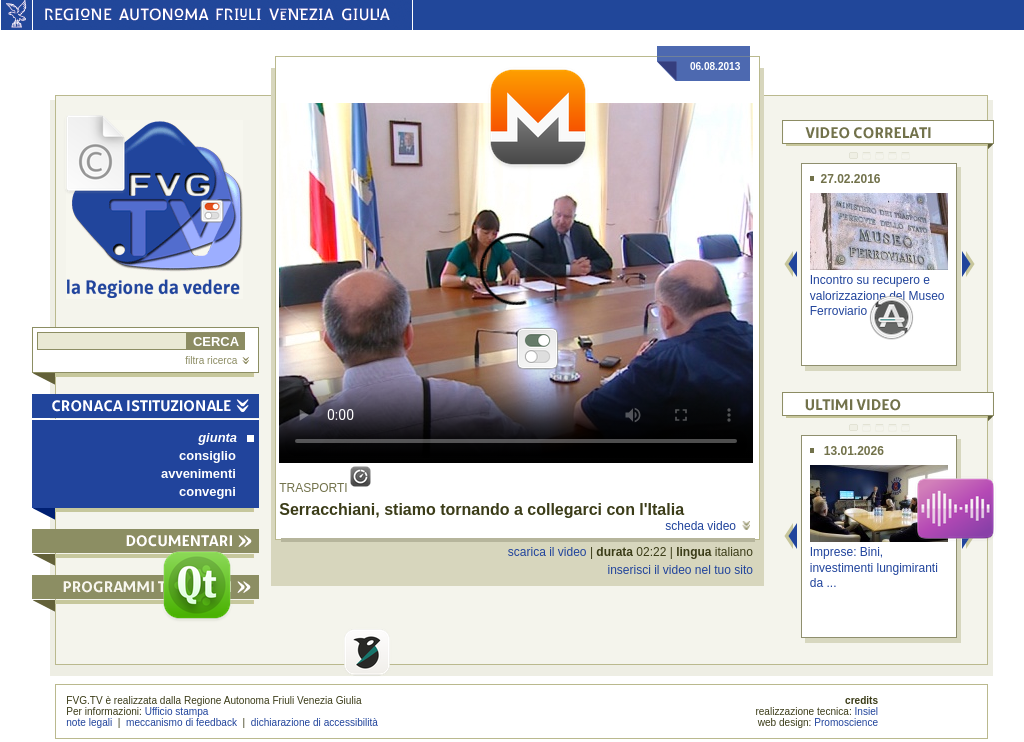  Describe the element at coordinates (197, 585) in the screenshot. I see `launch qt creator for ubuntu development` at that location.